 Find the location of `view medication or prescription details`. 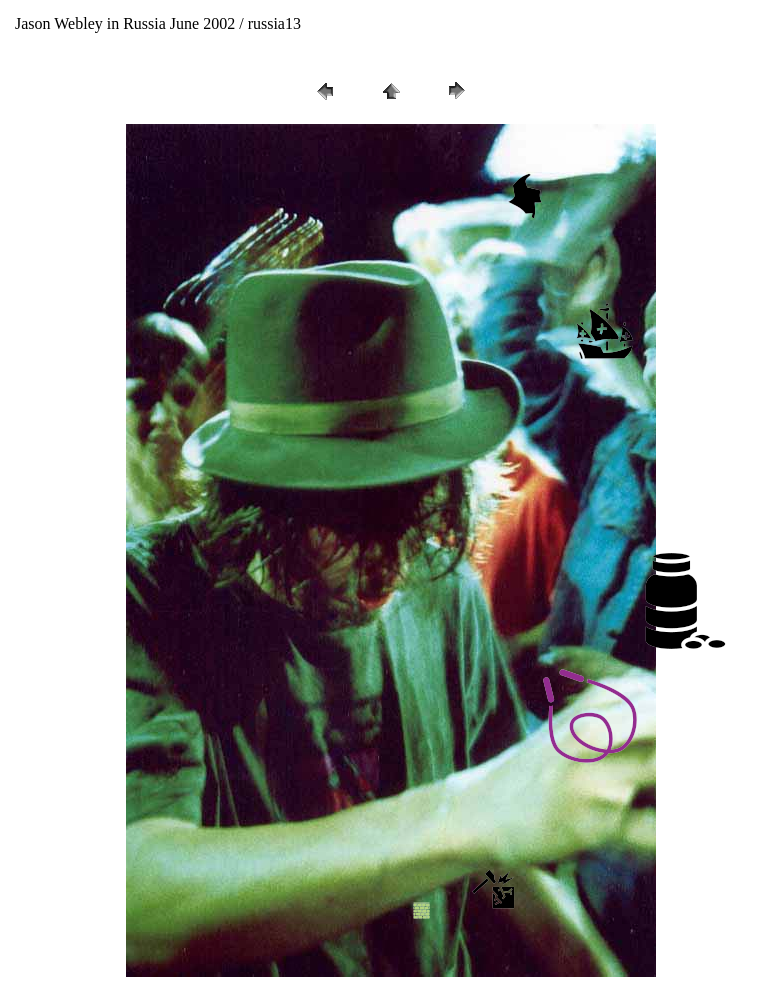

view medication or prescription details is located at coordinates (681, 601).